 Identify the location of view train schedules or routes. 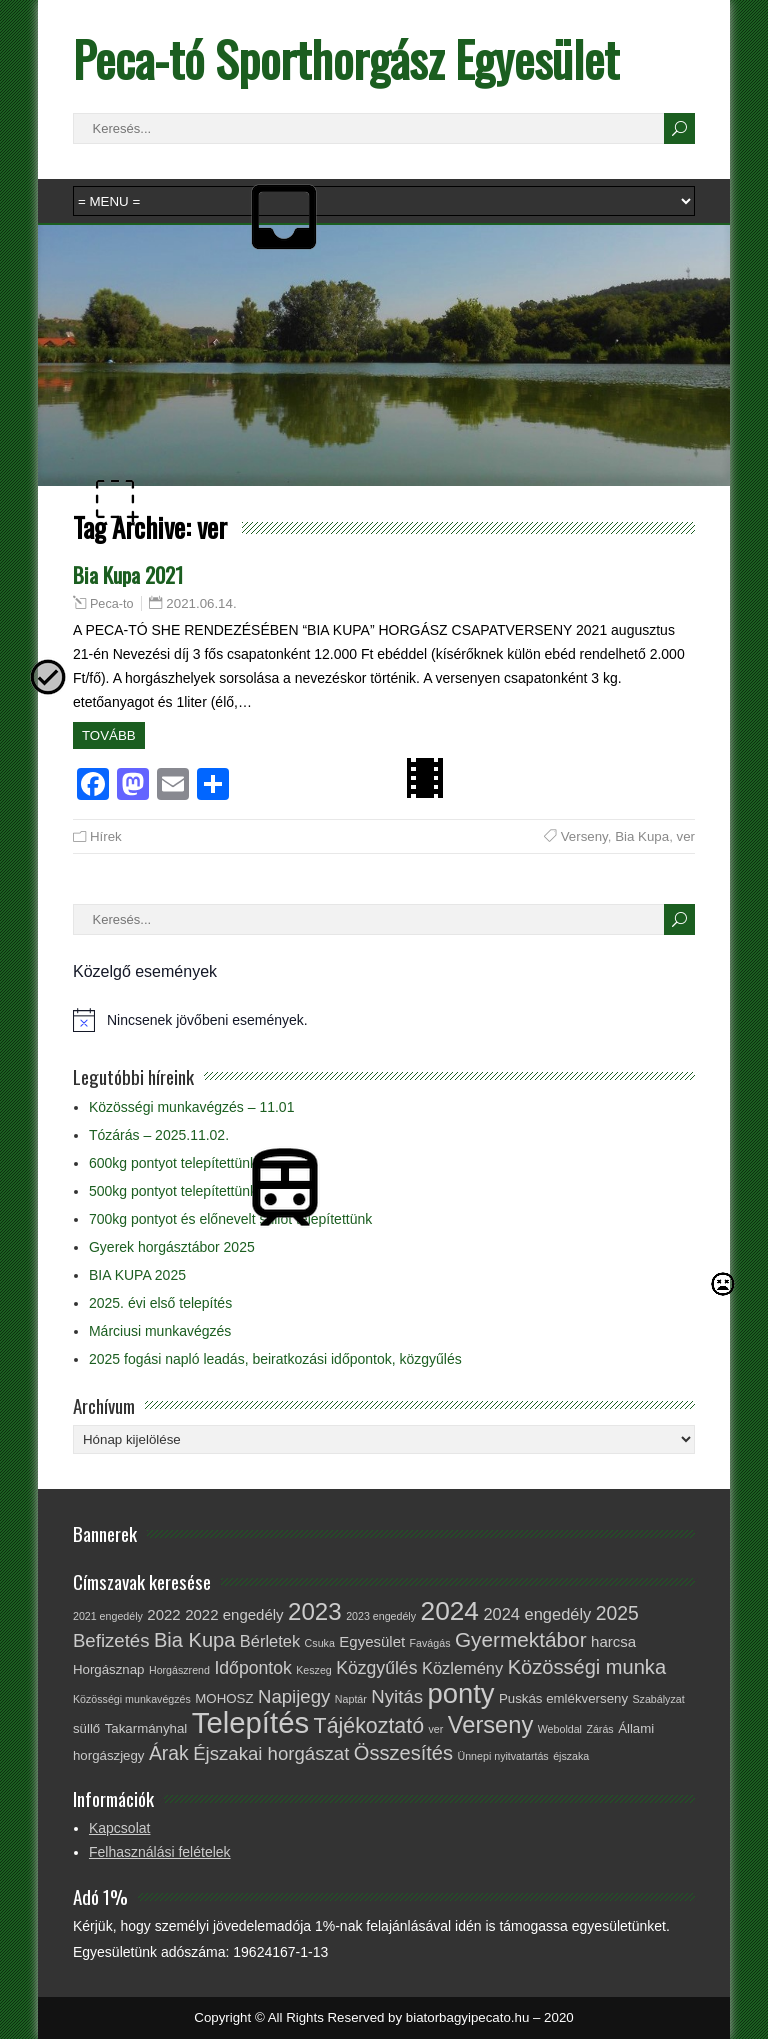
(285, 1189).